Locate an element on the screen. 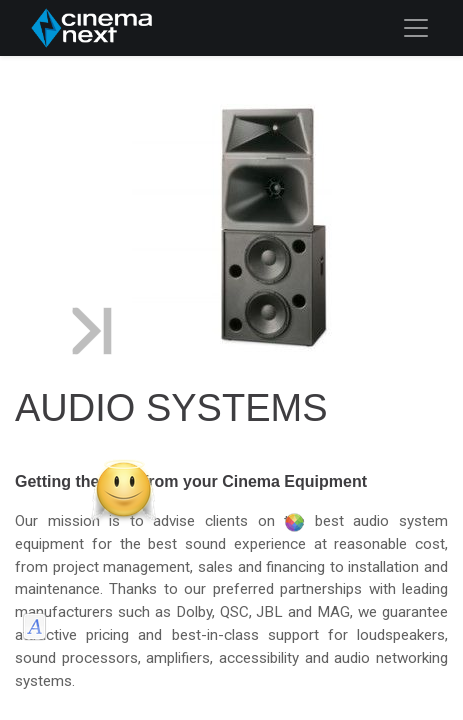  open color settings panel is located at coordinates (294, 522).